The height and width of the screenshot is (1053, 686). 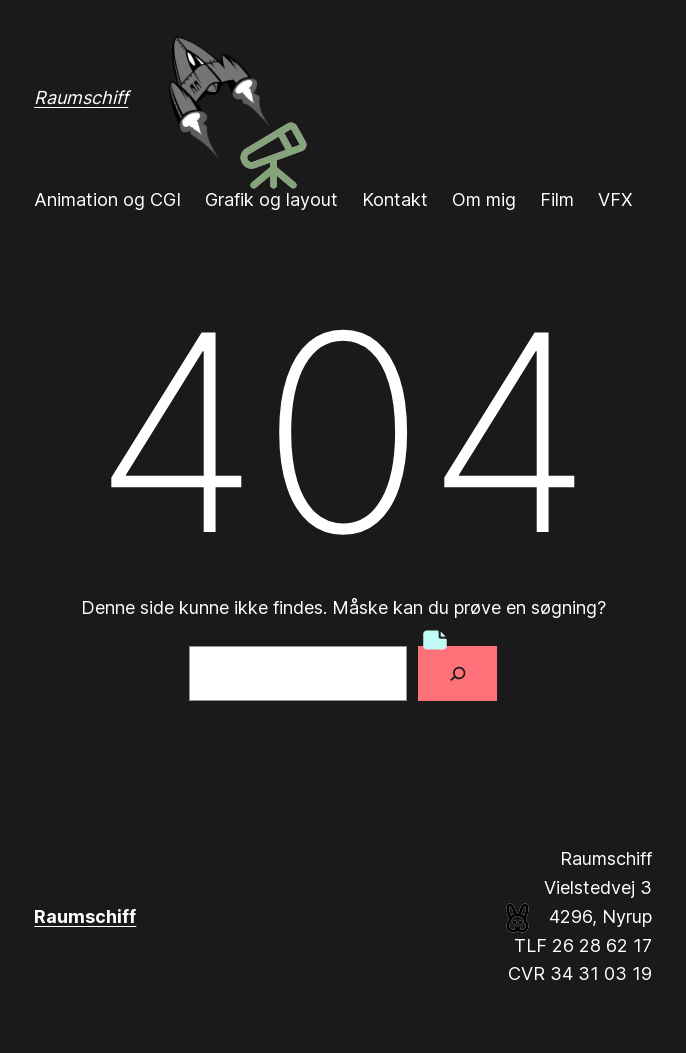 I want to click on access pet or animal-related features, so click(x=517, y=918).